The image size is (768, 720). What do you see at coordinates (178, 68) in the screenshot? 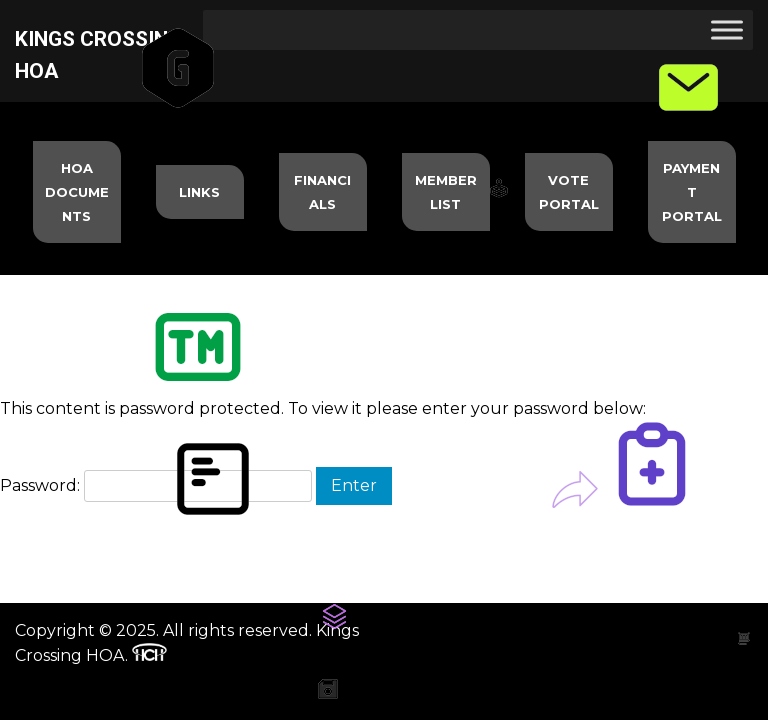
I see `google or g-suite related service` at bounding box center [178, 68].